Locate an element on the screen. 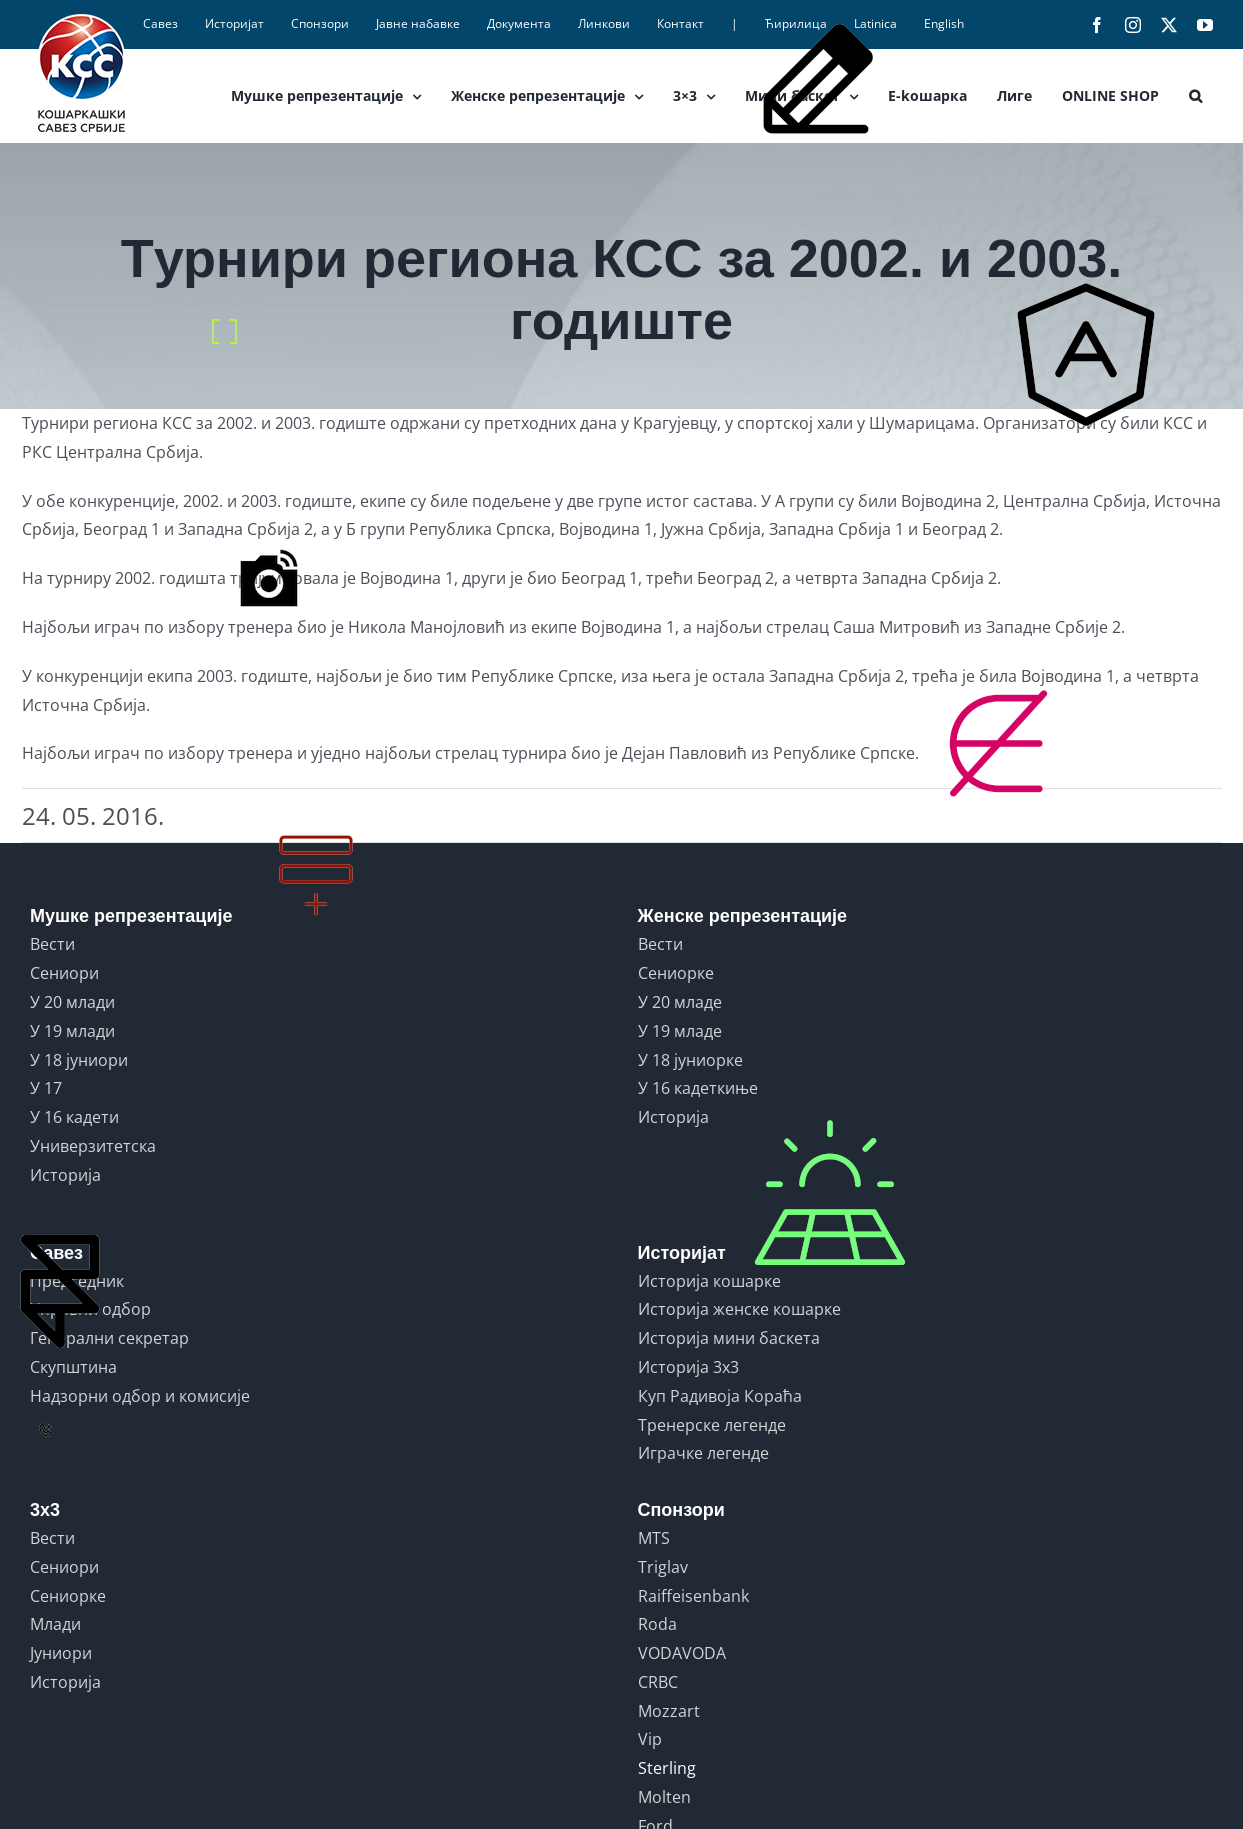 The image size is (1243, 1829). open Framer app is located at coordinates (60, 1289).